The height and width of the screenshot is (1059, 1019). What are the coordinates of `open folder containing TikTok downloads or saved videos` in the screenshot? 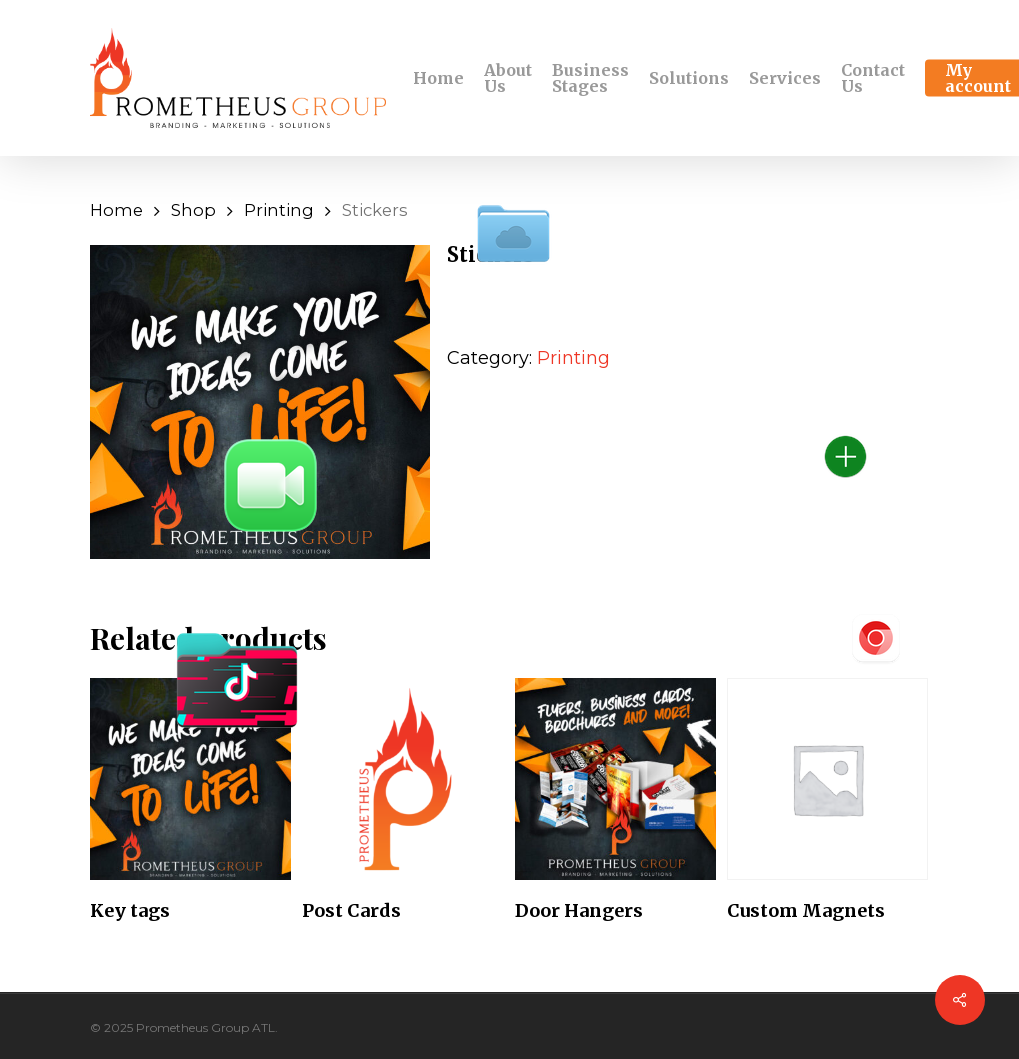 It's located at (236, 683).